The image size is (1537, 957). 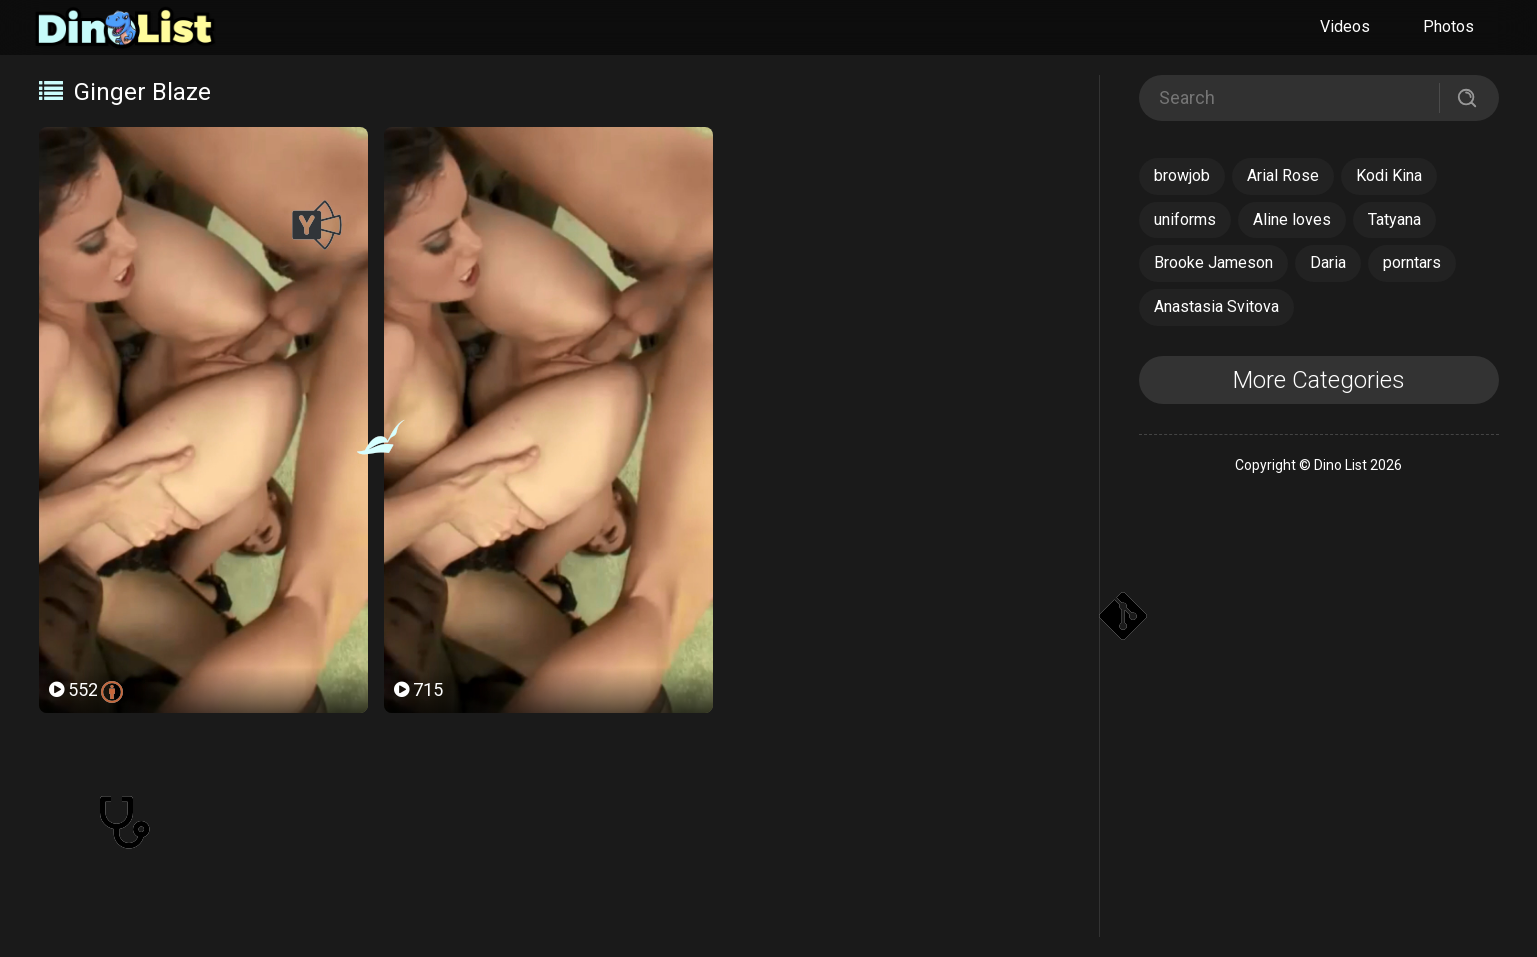 I want to click on creative commons attribution license indicator, so click(x=112, y=692).